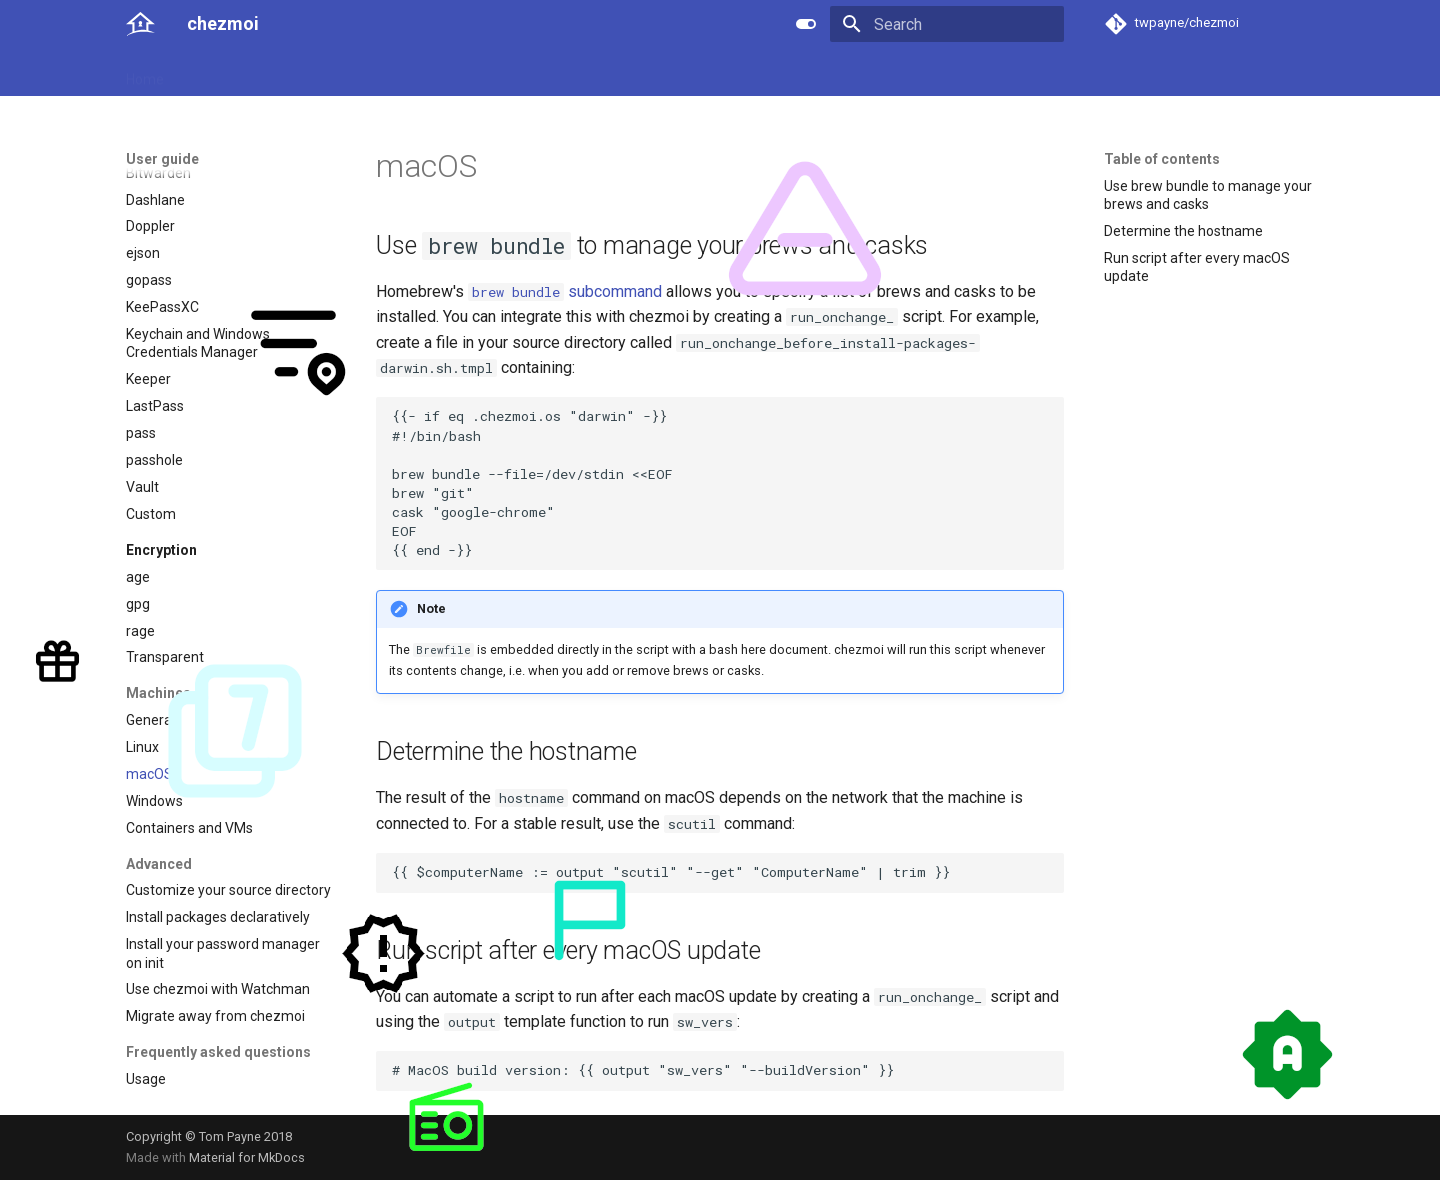  What do you see at coordinates (57, 663) in the screenshot?
I see `view or redeem a gift` at bounding box center [57, 663].